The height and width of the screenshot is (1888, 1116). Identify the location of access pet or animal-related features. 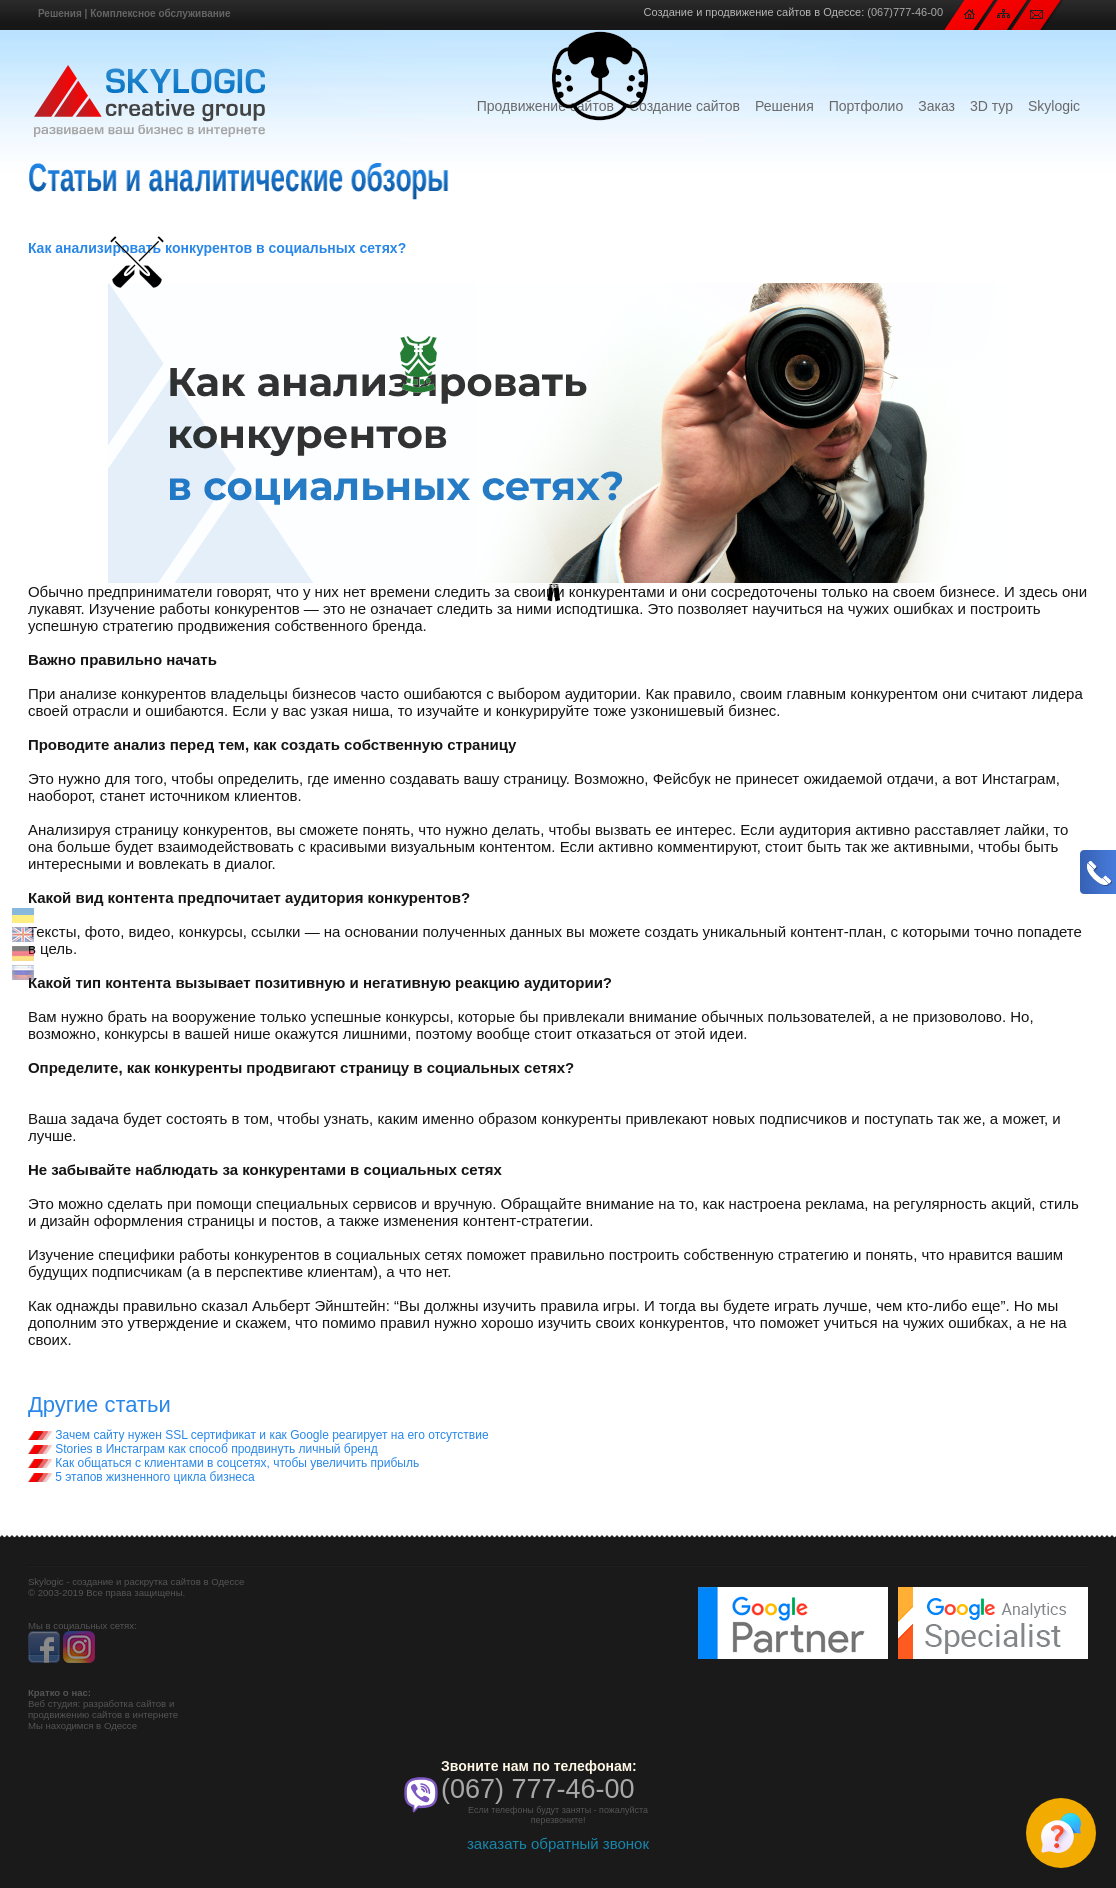
(600, 76).